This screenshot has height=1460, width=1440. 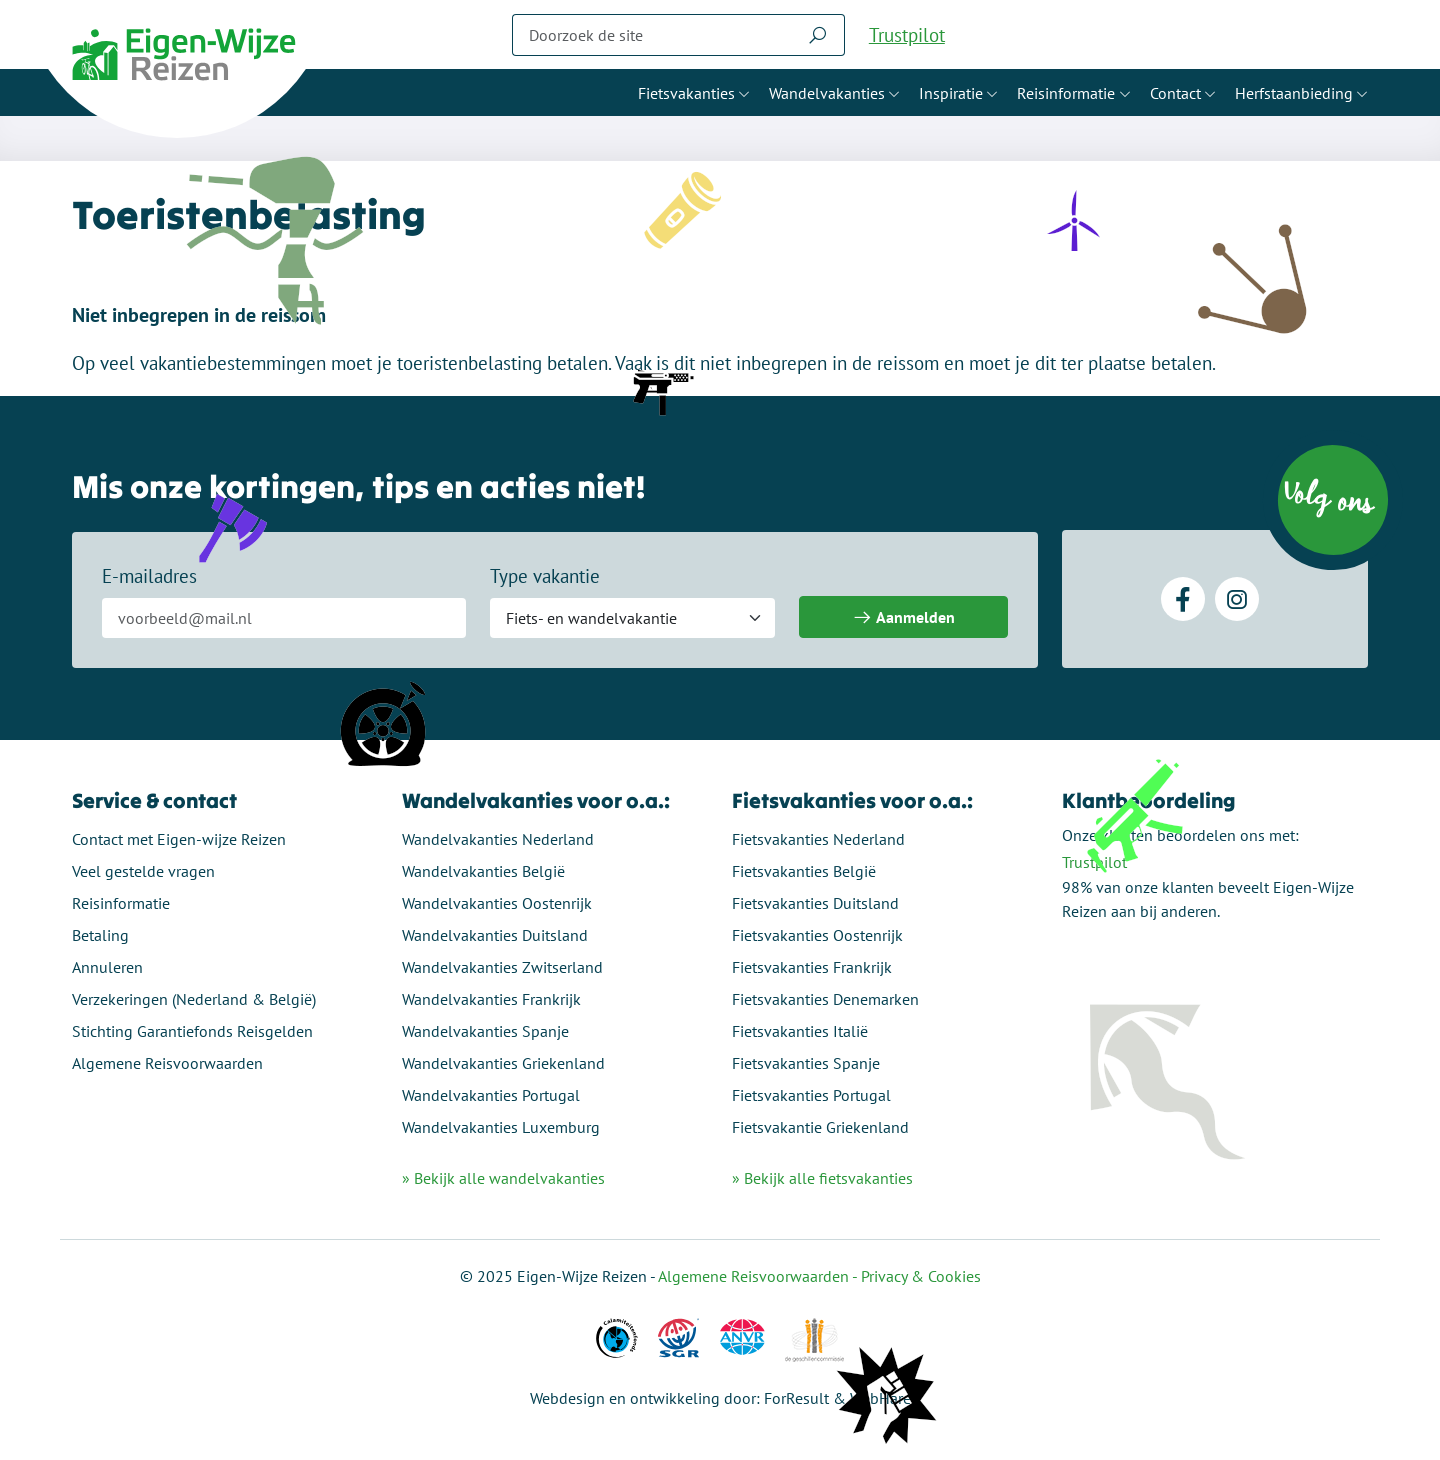 I want to click on wind turbine or wind energy indicator, so click(x=1074, y=220).